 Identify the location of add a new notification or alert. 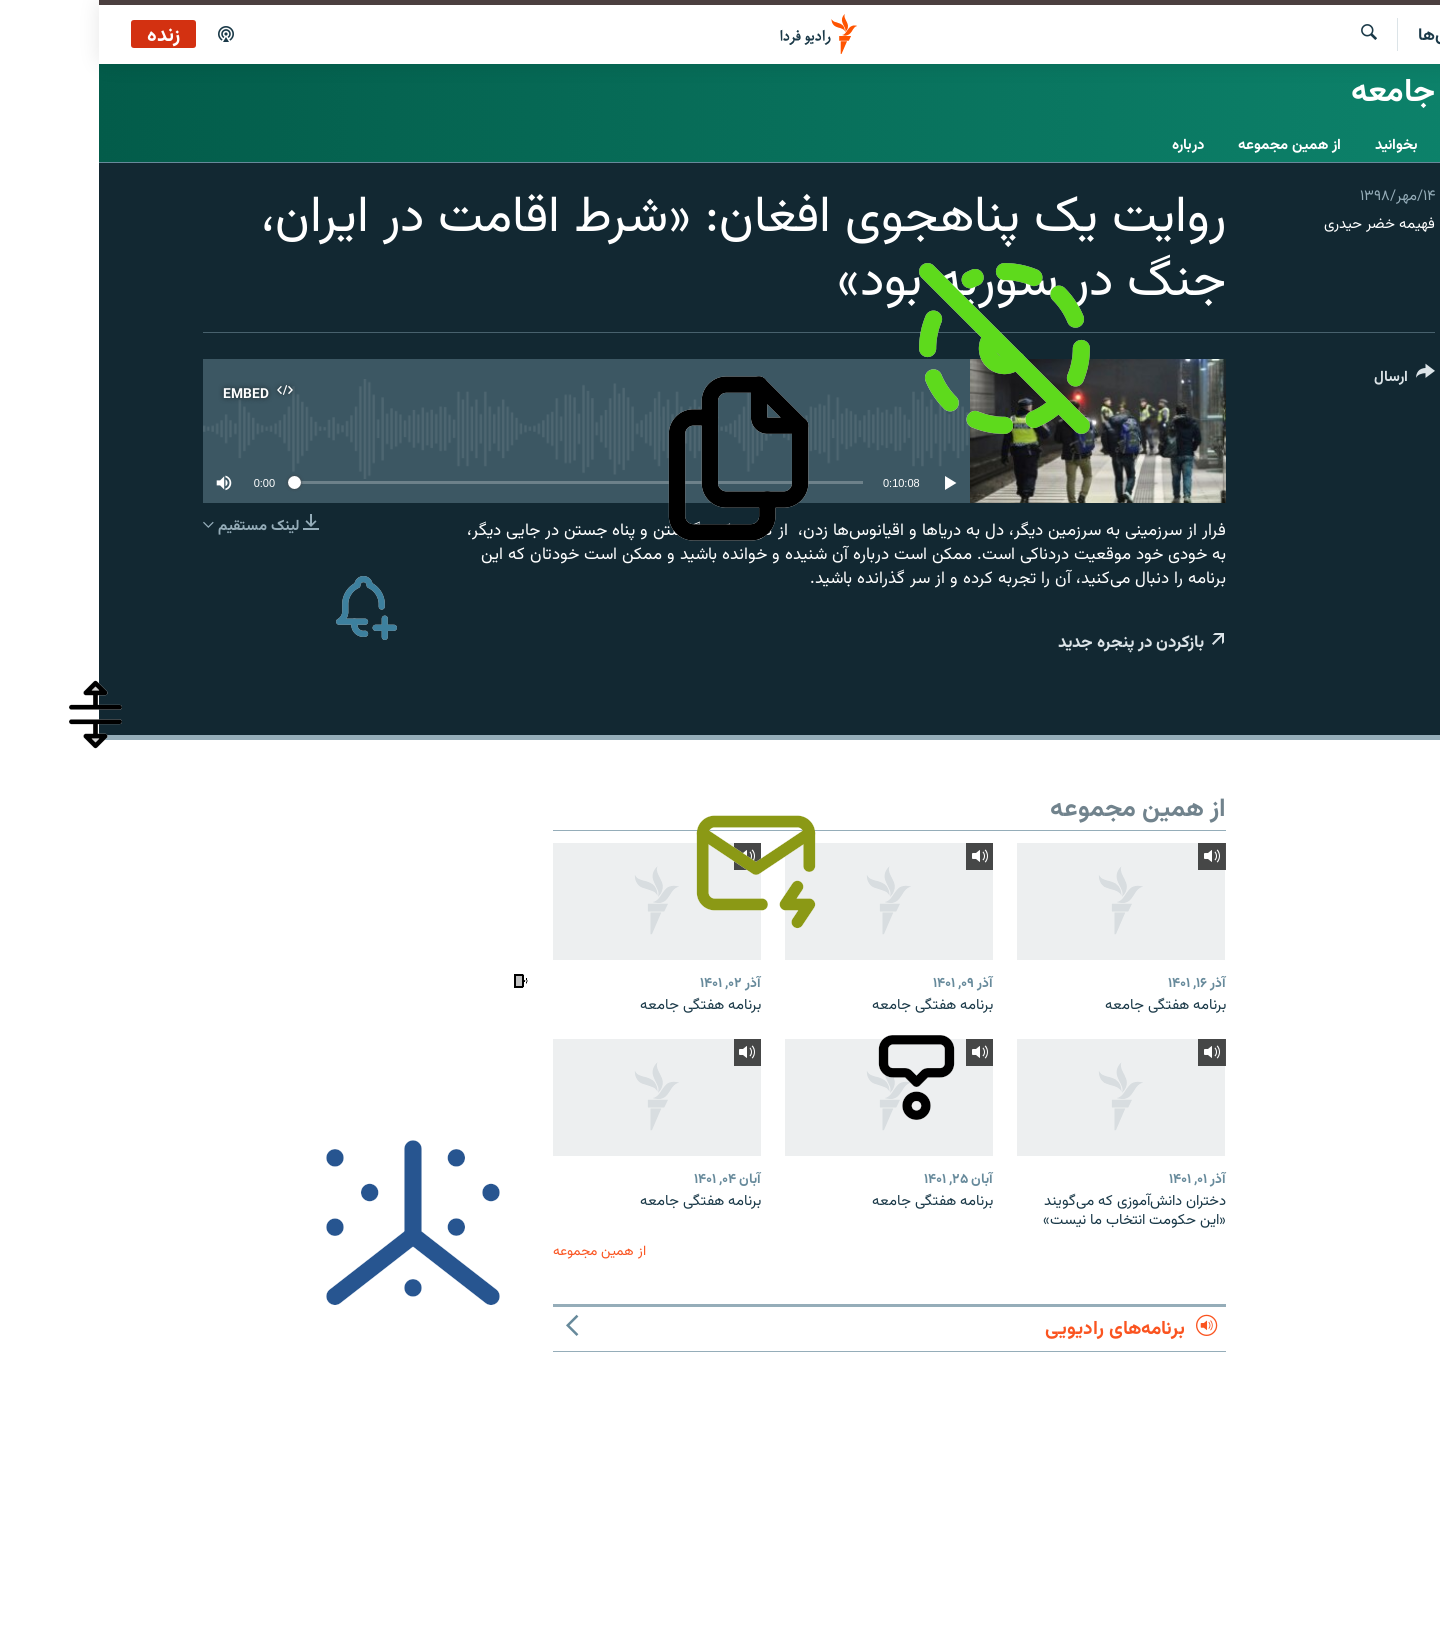
(363, 606).